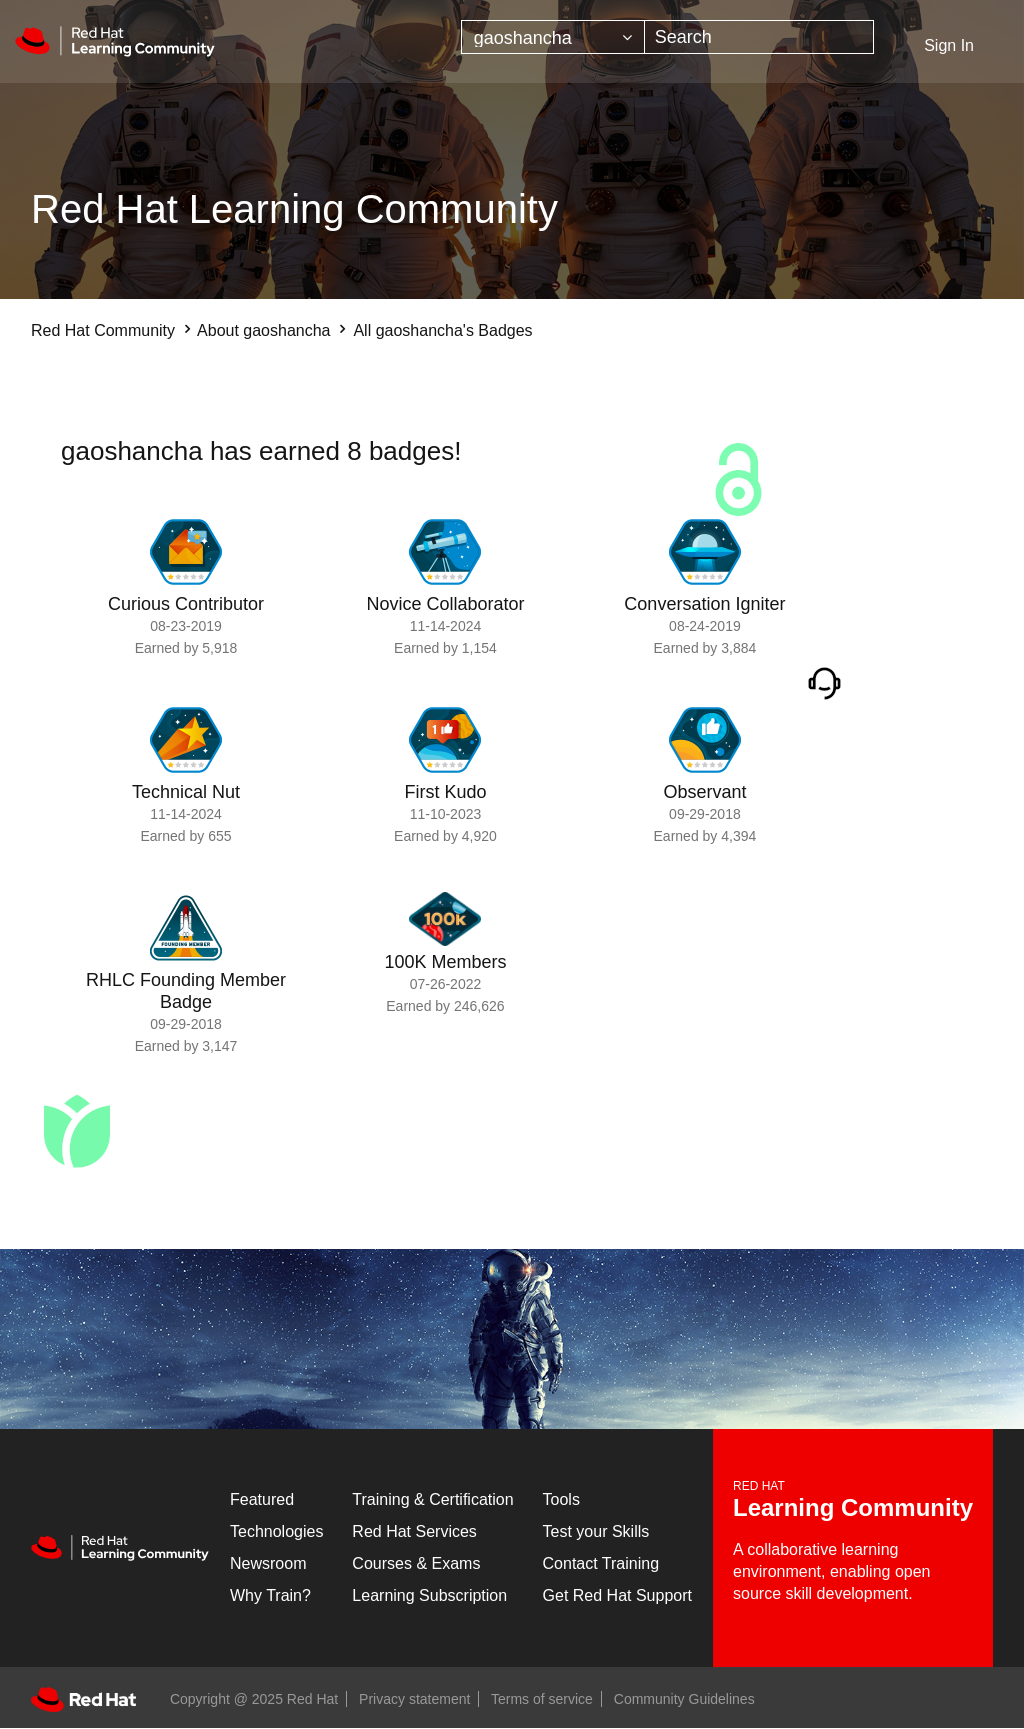 The image size is (1024, 1729). What do you see at coordinates (77, 1131) in the screenshot?
I see `access nature or garden-related features` at bounding box center [77, 1131].